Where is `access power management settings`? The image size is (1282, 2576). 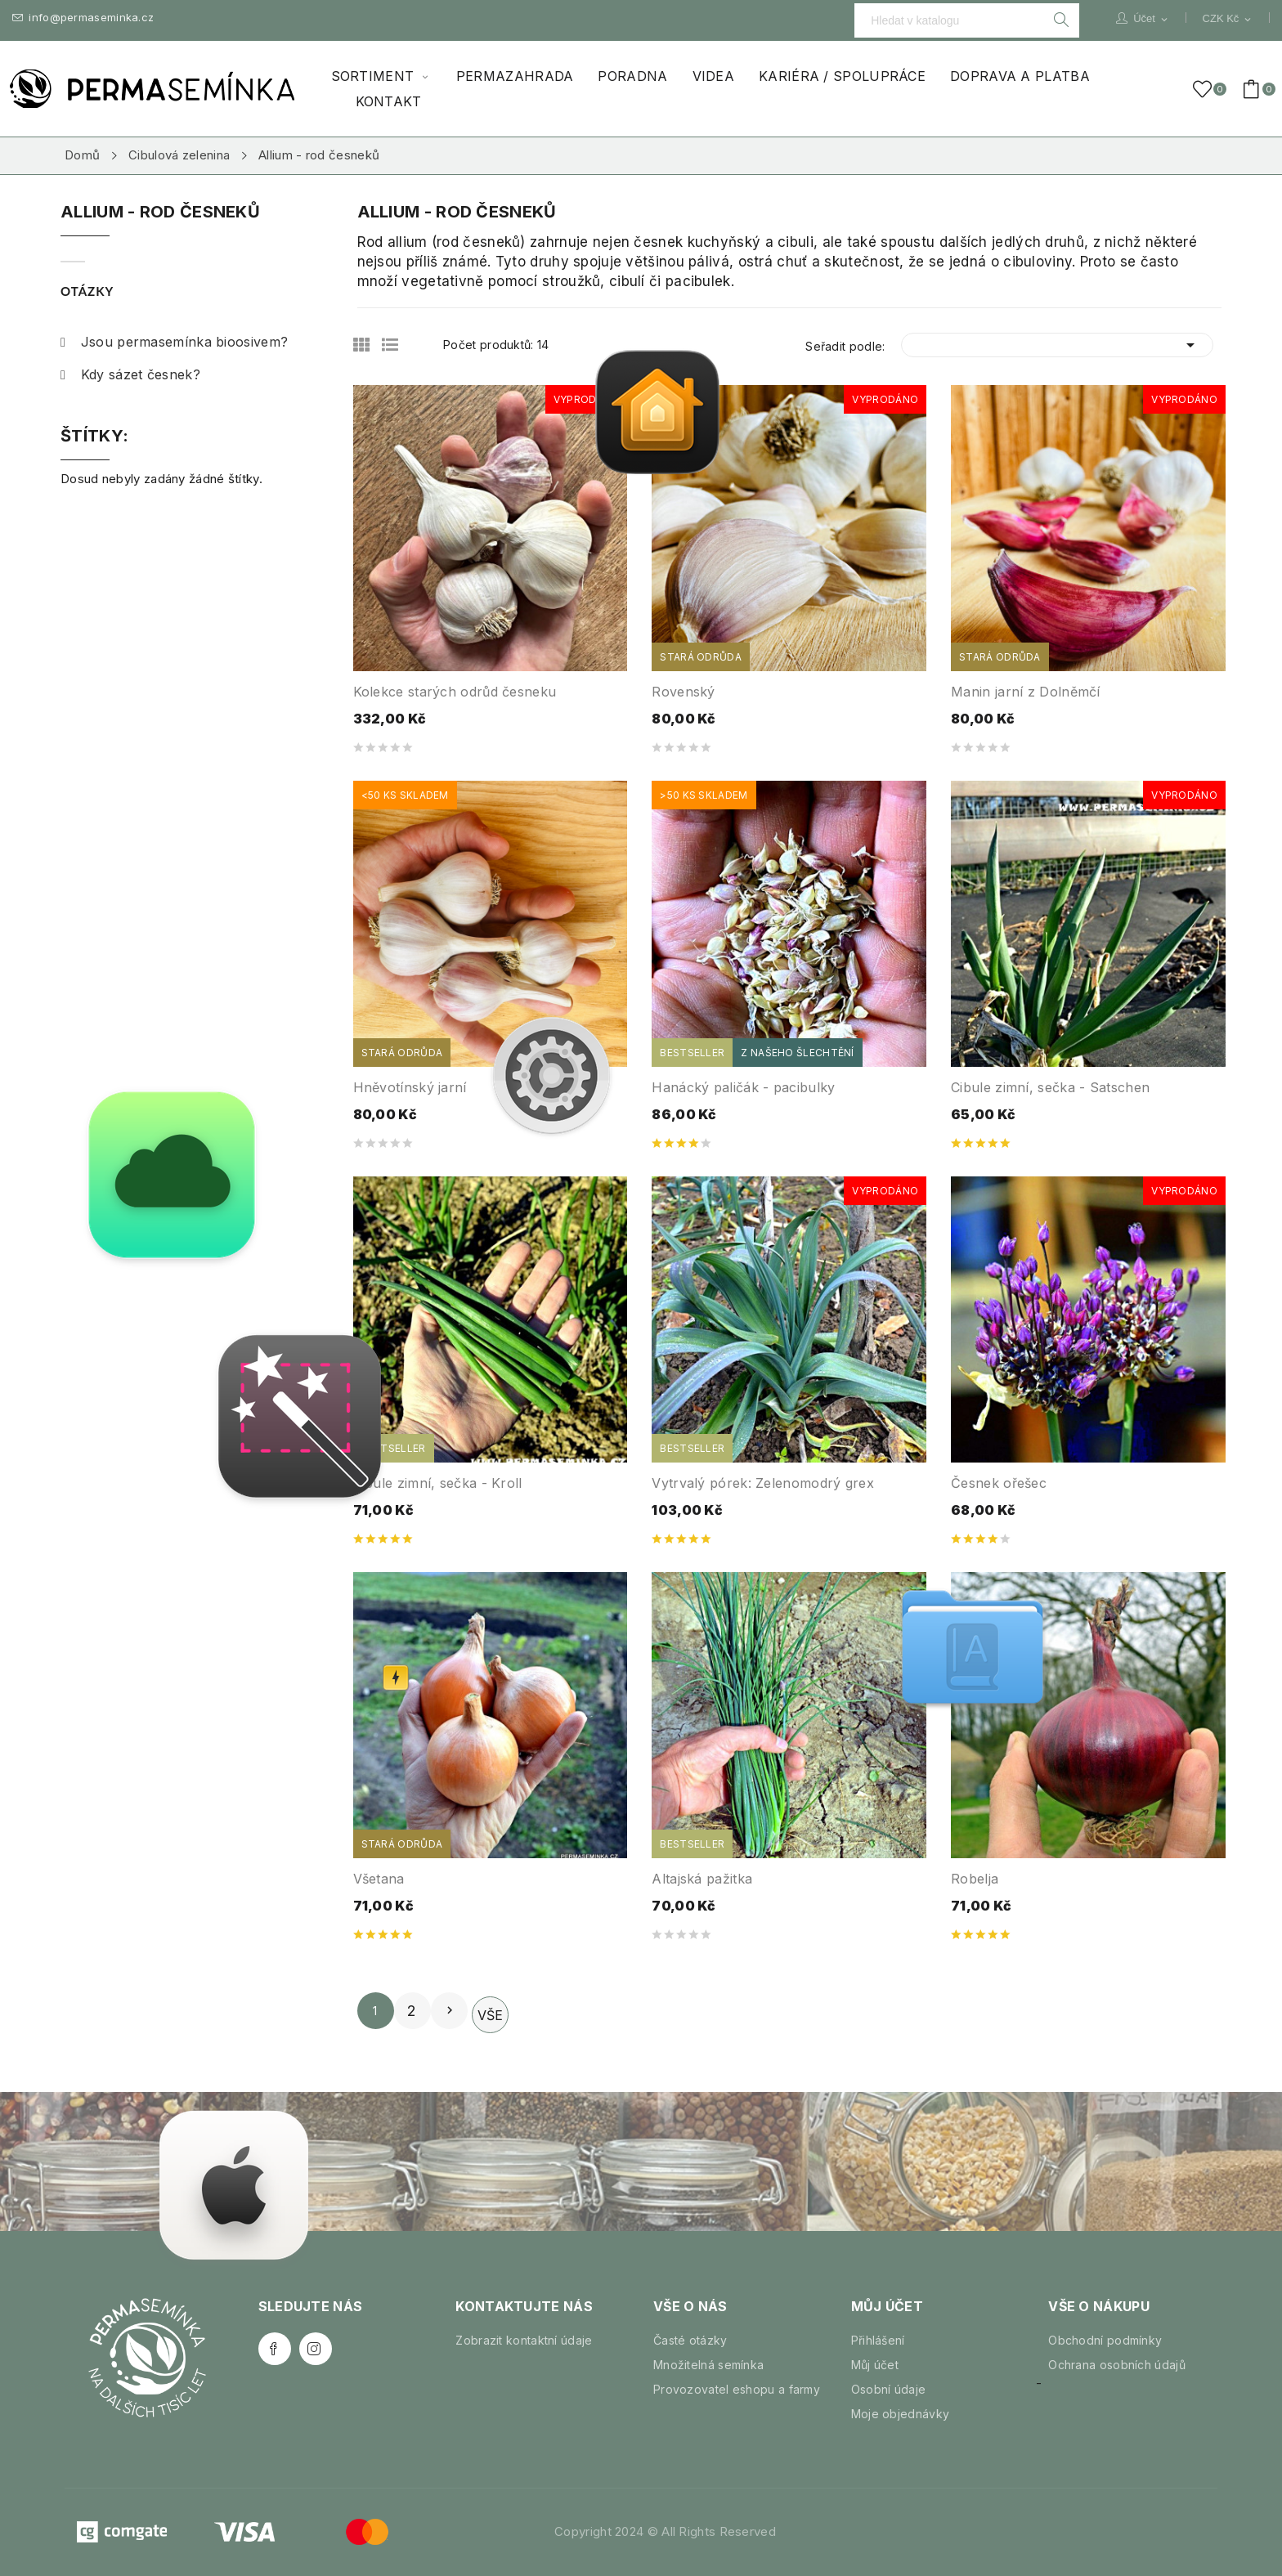
access power management settings is located at coordinates (396, 1678).